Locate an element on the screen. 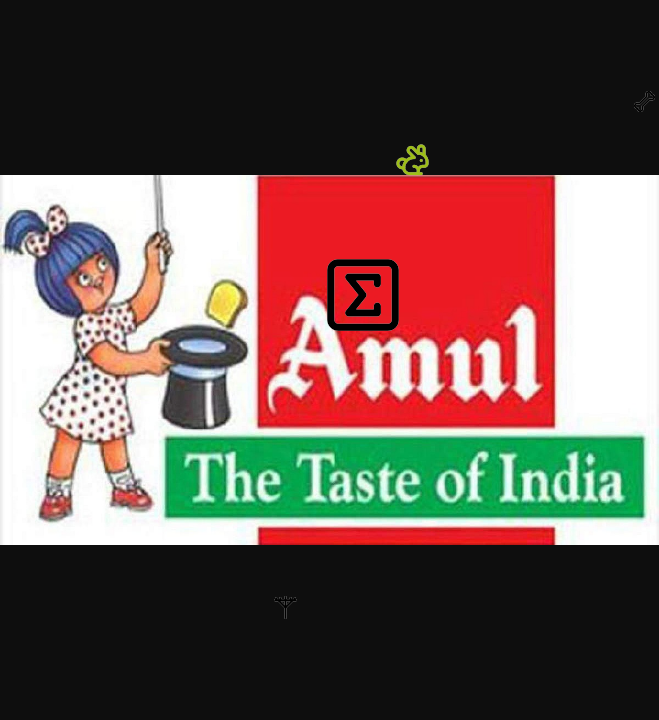 This screenshot has width=659, height=720. access pet-related features or settings is located at coordinates (644, 101).